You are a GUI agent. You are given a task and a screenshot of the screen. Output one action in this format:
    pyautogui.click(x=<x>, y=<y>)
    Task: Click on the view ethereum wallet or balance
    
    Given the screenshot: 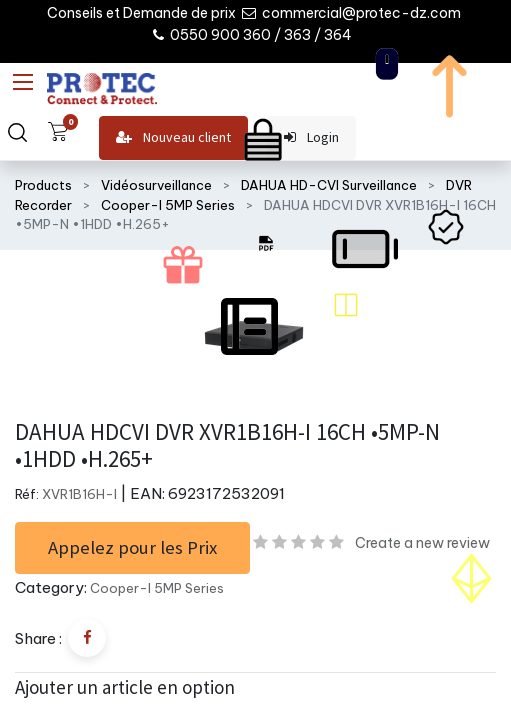 What is the action you would take?
    pyautogui.click(x=471, y=578)
    